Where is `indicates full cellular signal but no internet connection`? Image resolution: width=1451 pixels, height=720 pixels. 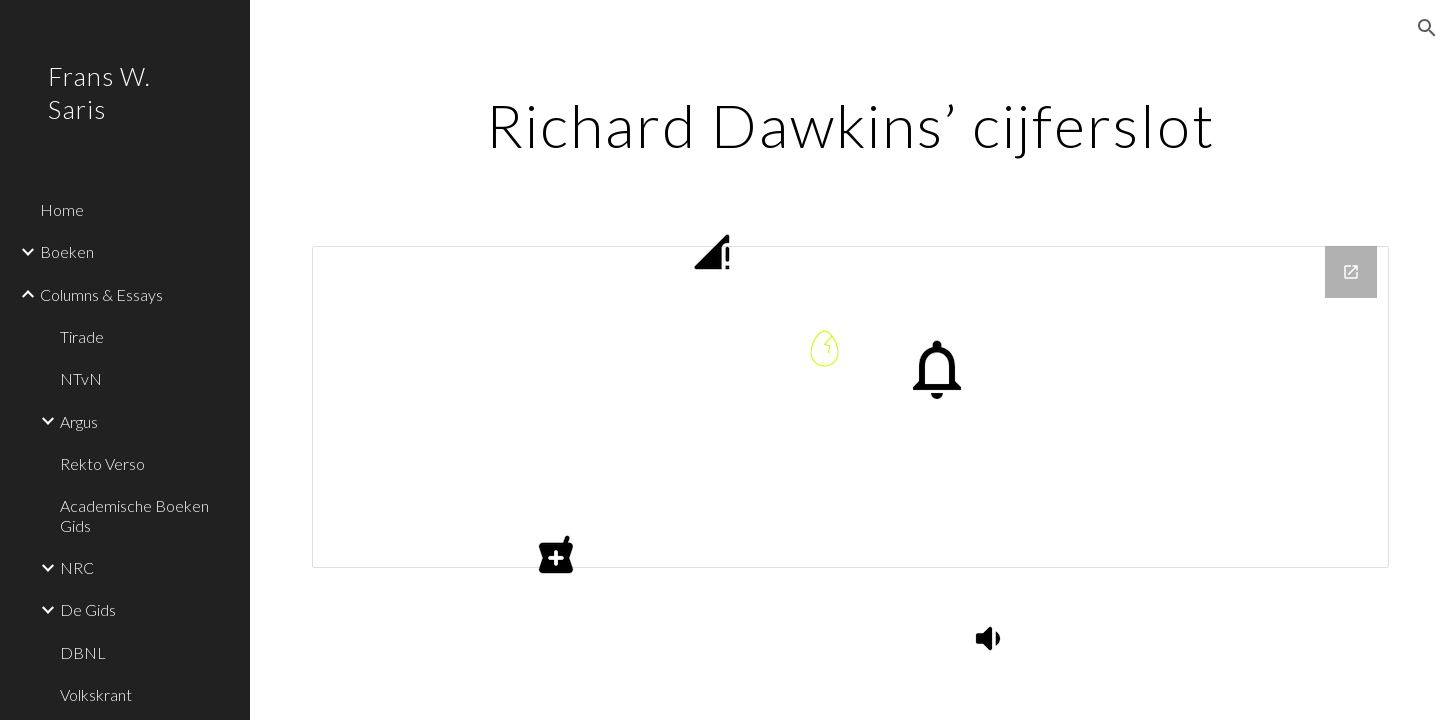
indicates full cellular signal but no internet connection is located at coordinates (710, 250).